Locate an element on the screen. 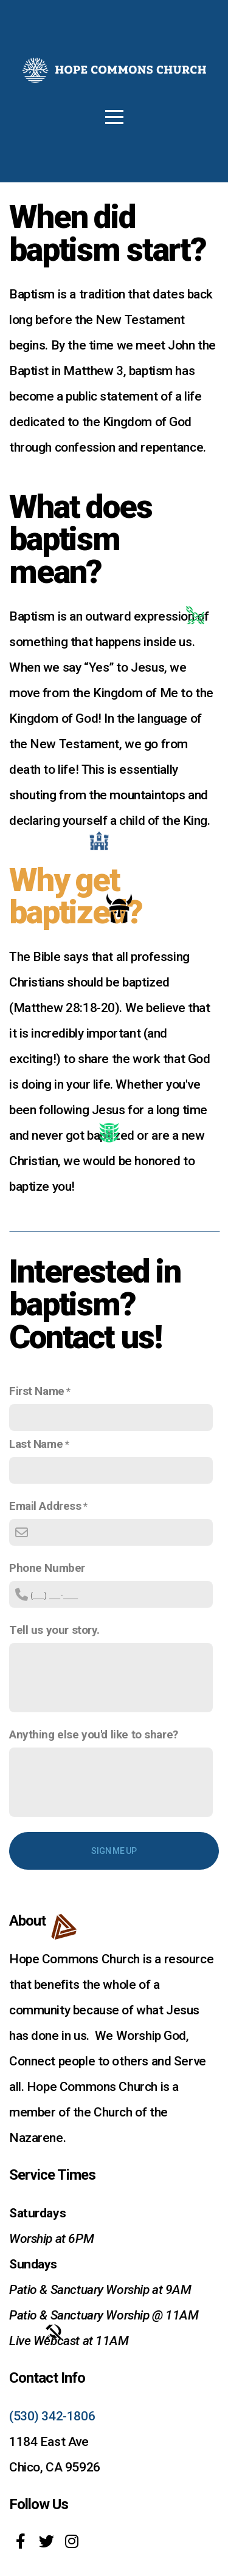  select viking or warrior character class is located at coordinates (119, 908).